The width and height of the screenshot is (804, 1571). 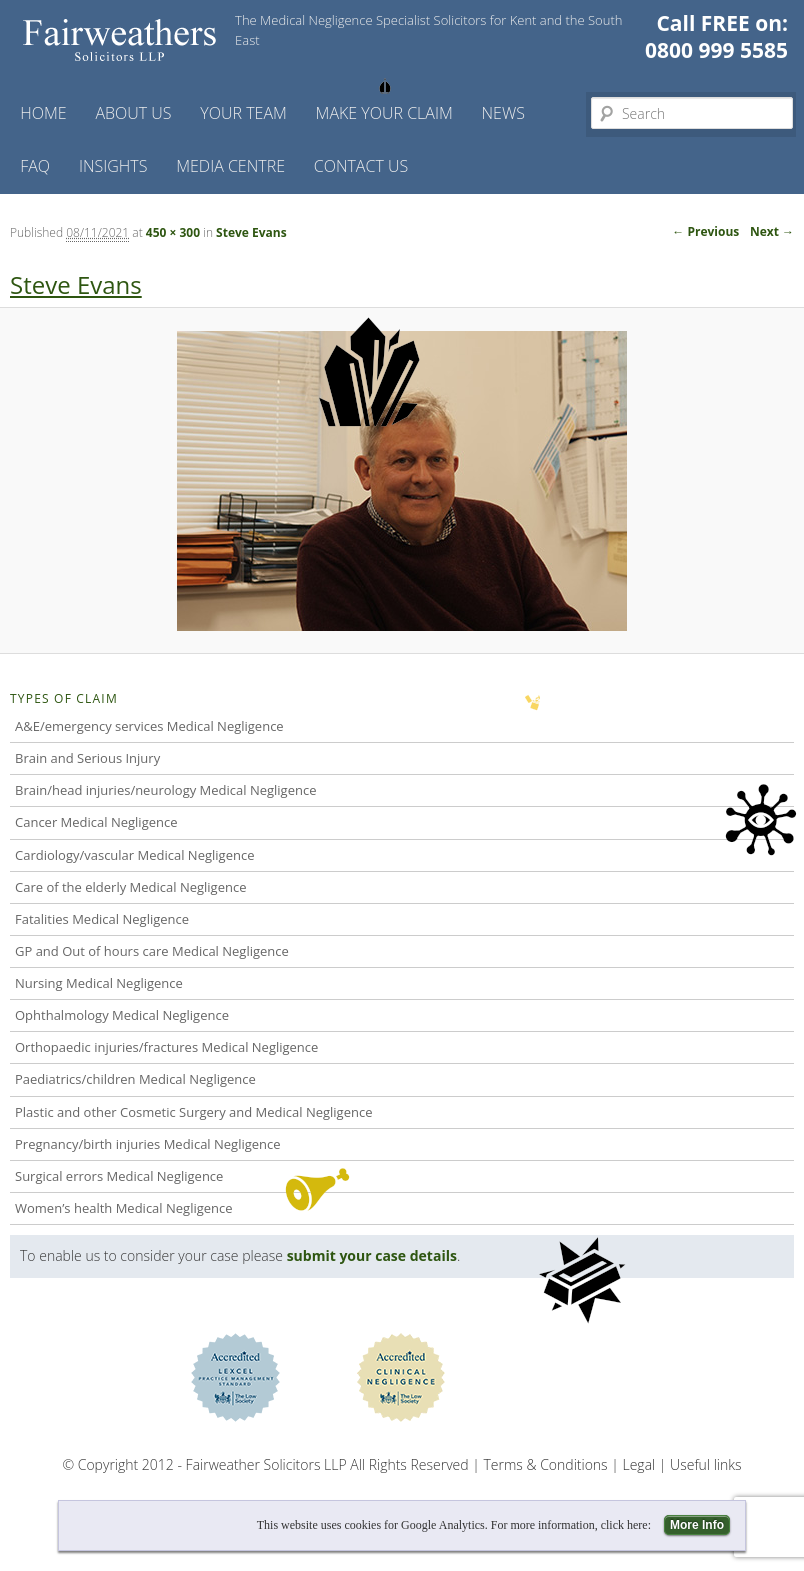 I want to click on view crystal resources or inventory, so click(x=369, y=372).